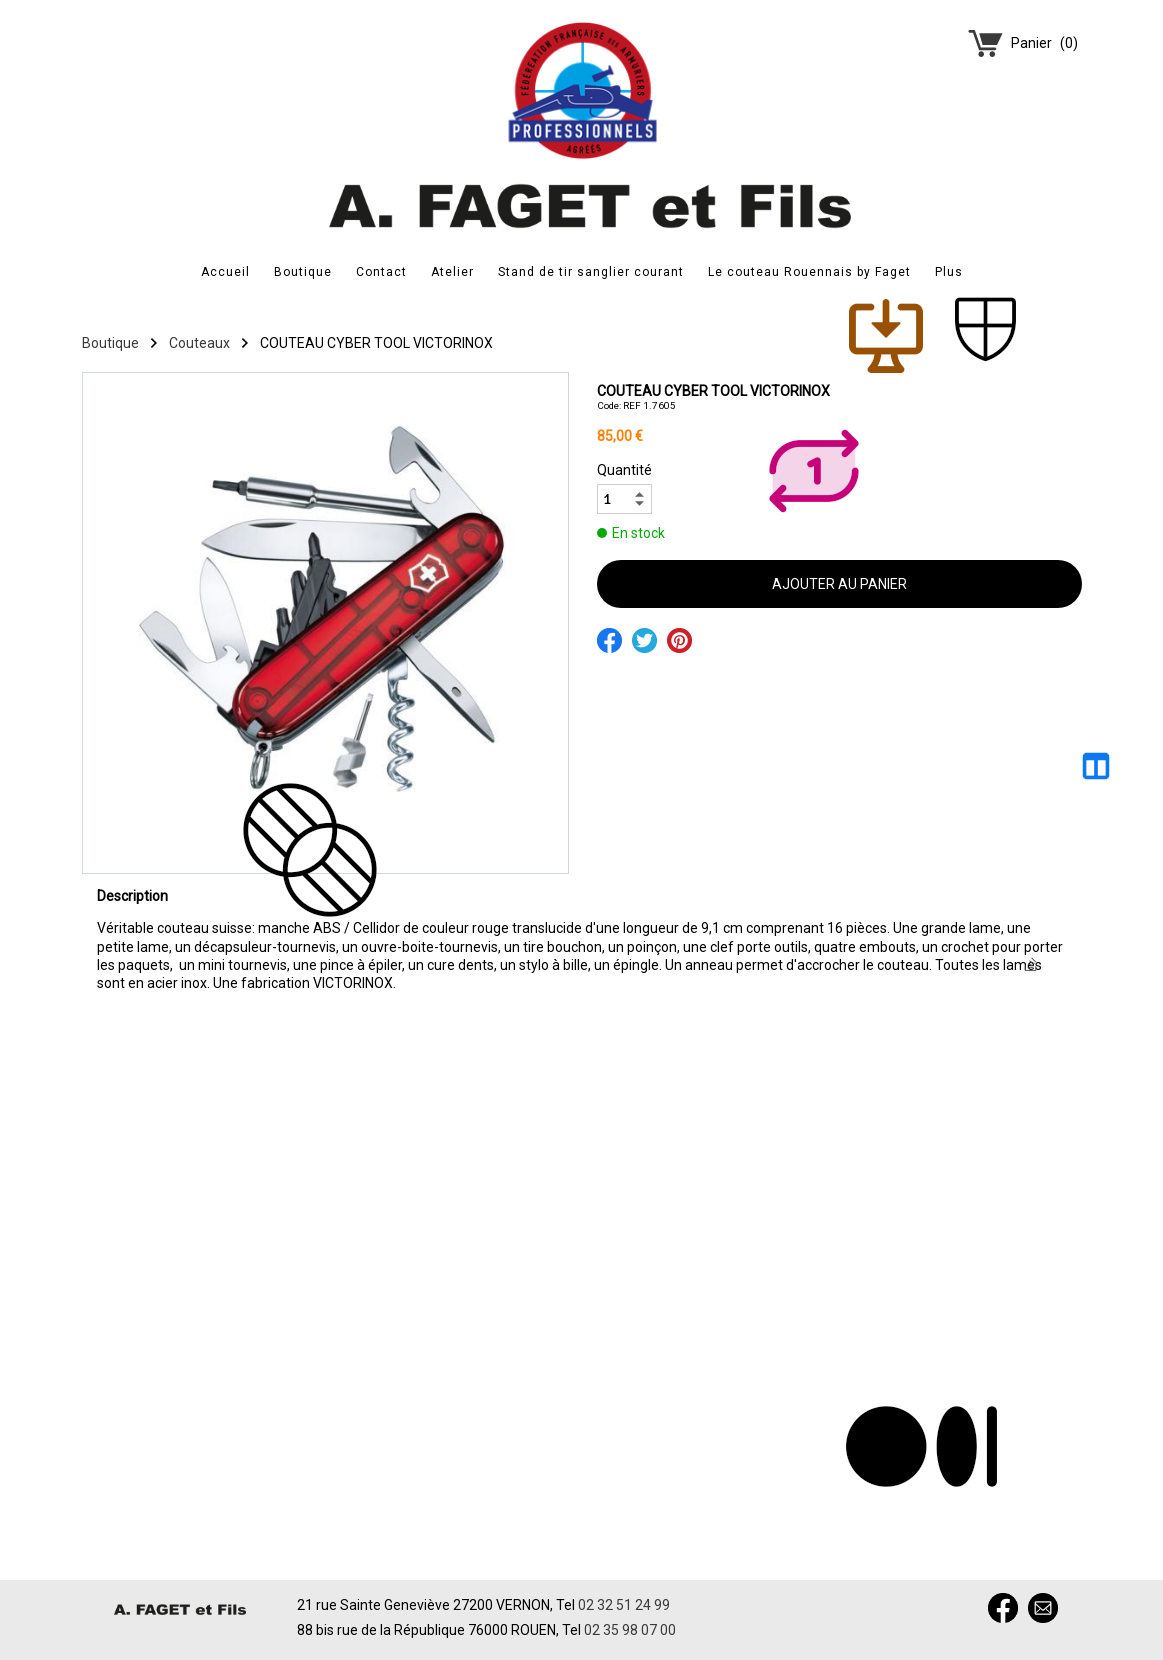  What do you see at coordinates (921, 1446) in the screenshot?
I see `open the Medium app` at bounding box center [921, 1446].